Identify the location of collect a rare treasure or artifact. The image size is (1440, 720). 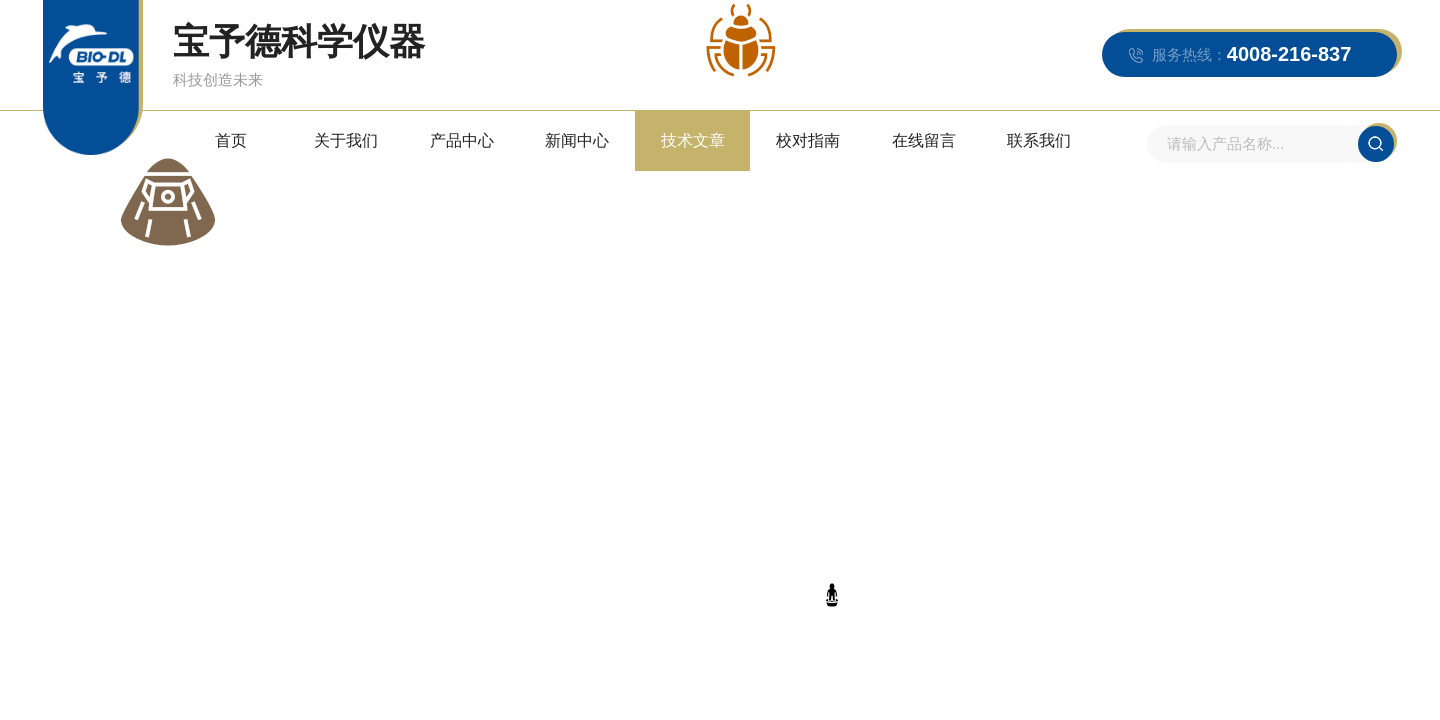
(740, 40).